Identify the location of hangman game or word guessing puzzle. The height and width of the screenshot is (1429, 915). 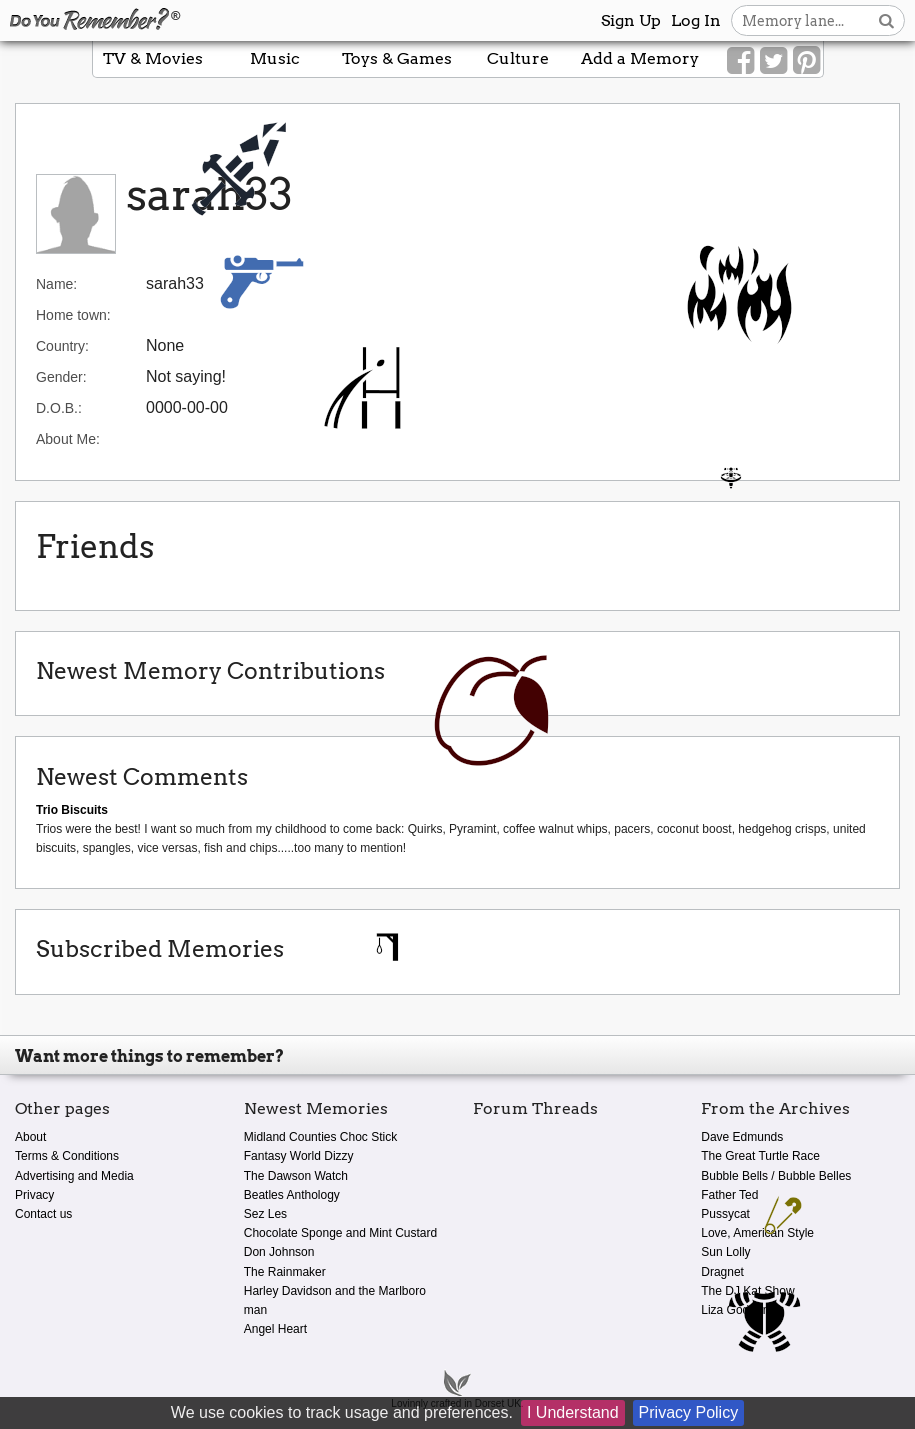
(387, 947).